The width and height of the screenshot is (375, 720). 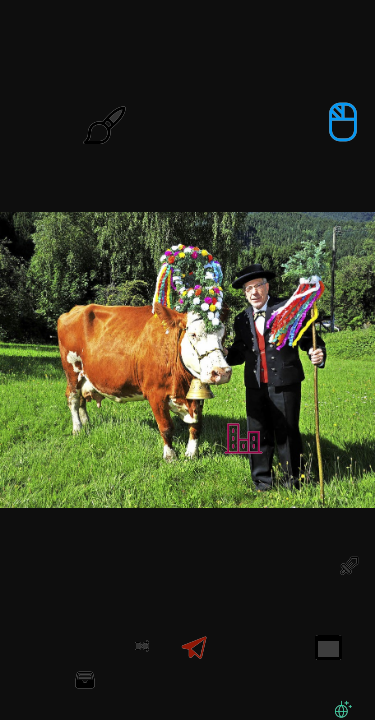 What do you see at coordinates (343, 122) in the screenshot?
I see `indicates left mouse button click action` at bounding box center [343, 122].